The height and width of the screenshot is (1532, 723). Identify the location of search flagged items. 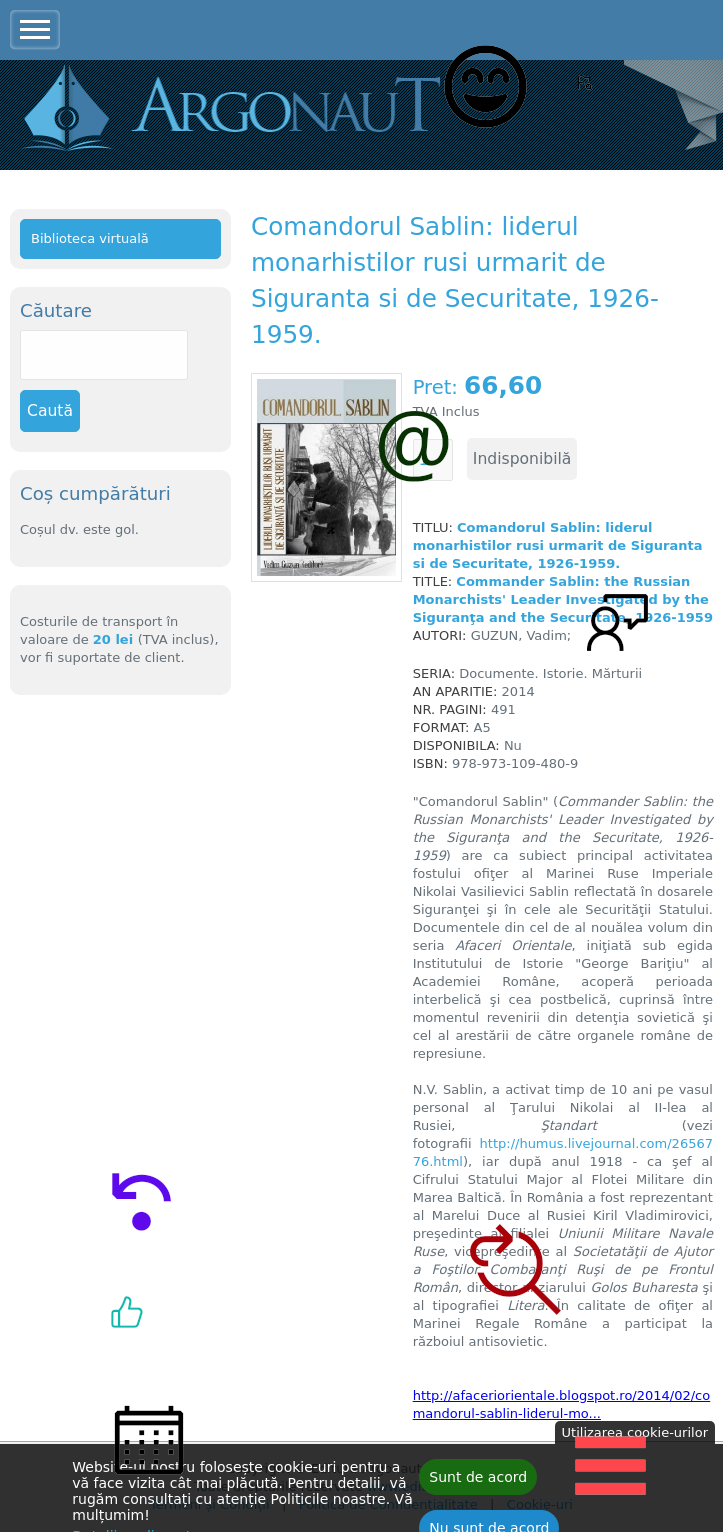
(584, 82).